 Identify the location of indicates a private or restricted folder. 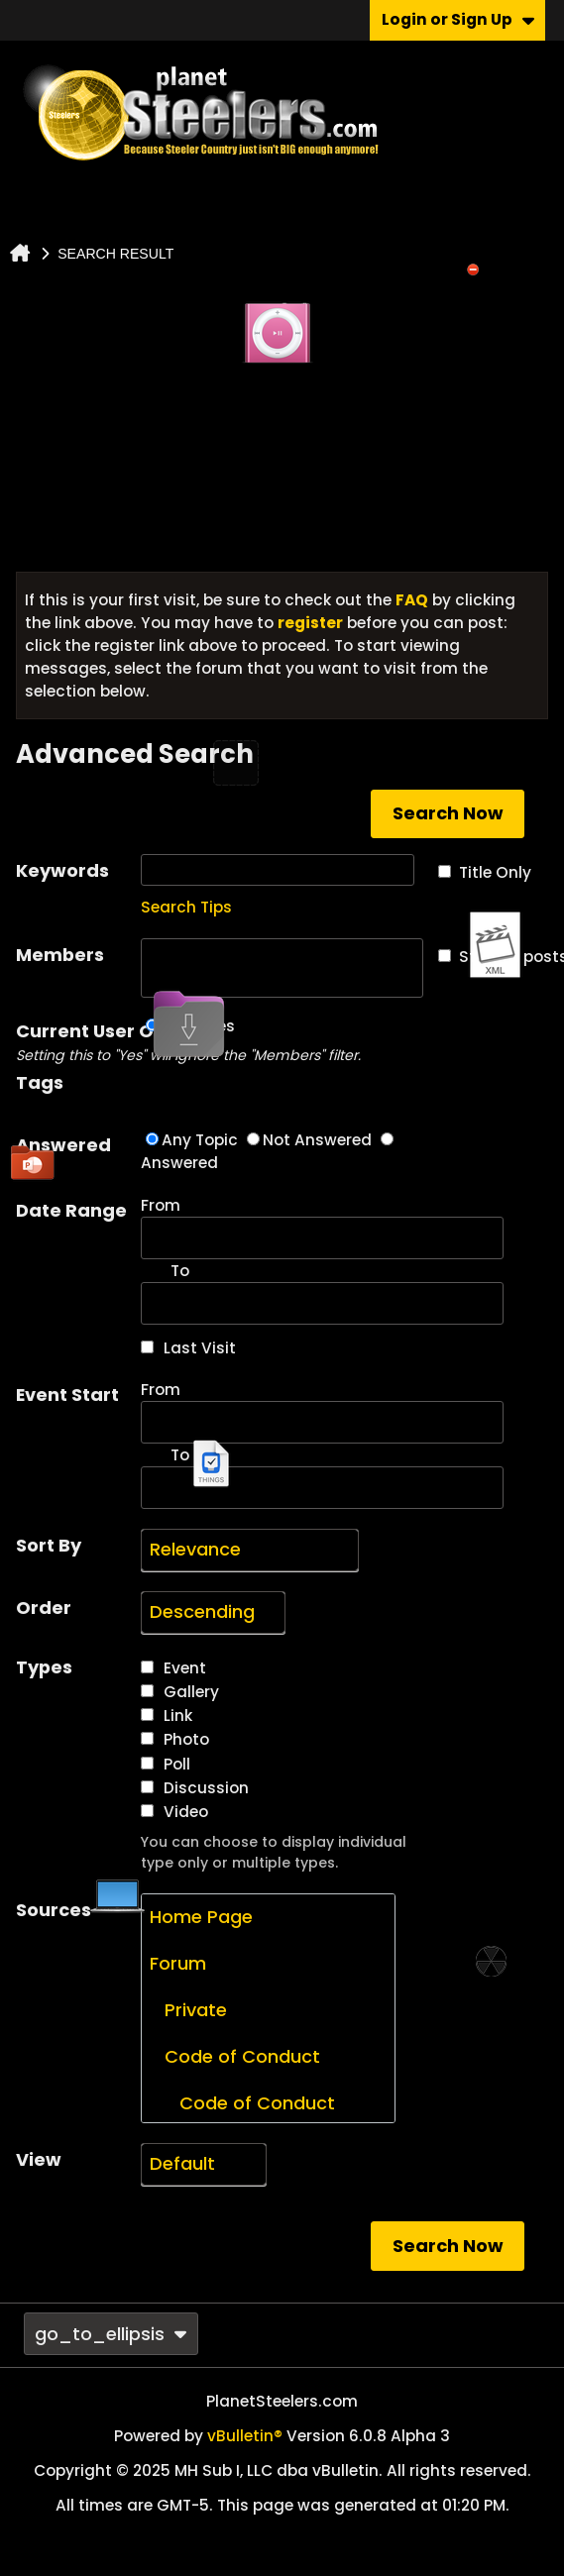
(451, 253).